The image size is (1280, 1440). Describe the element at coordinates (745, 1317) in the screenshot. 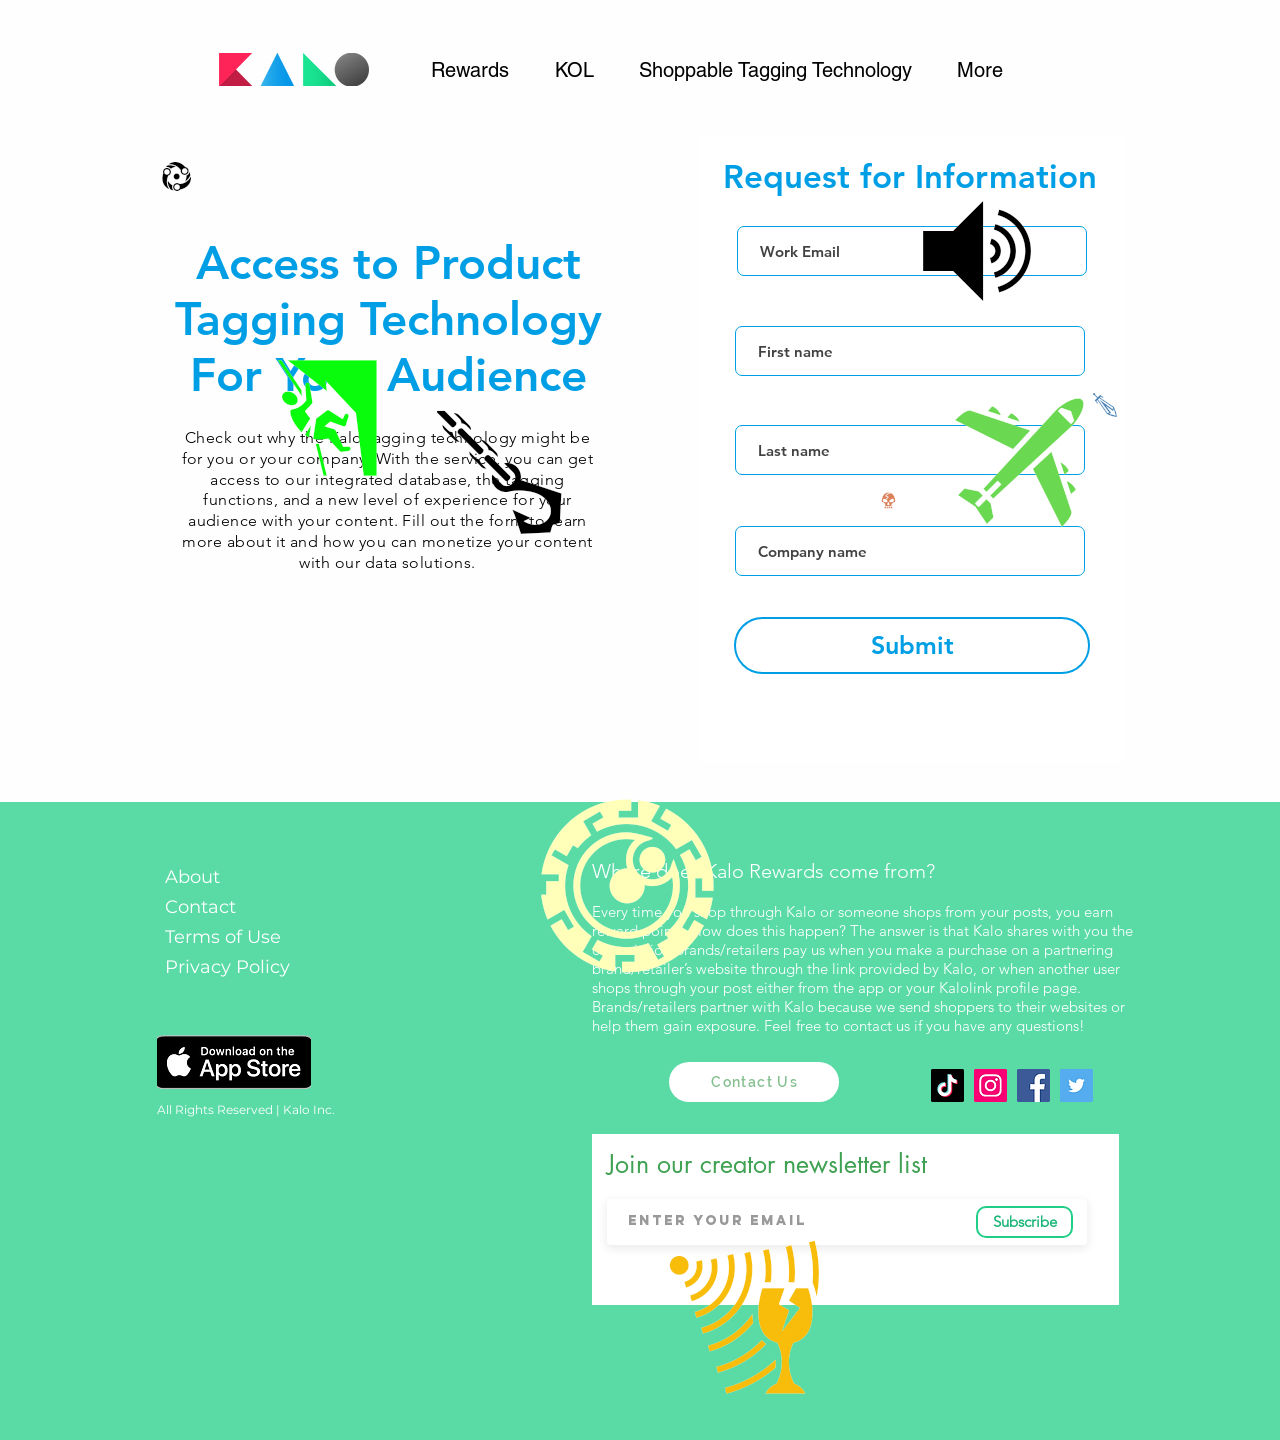

I see `access ultrasound or sonography features` at that location.